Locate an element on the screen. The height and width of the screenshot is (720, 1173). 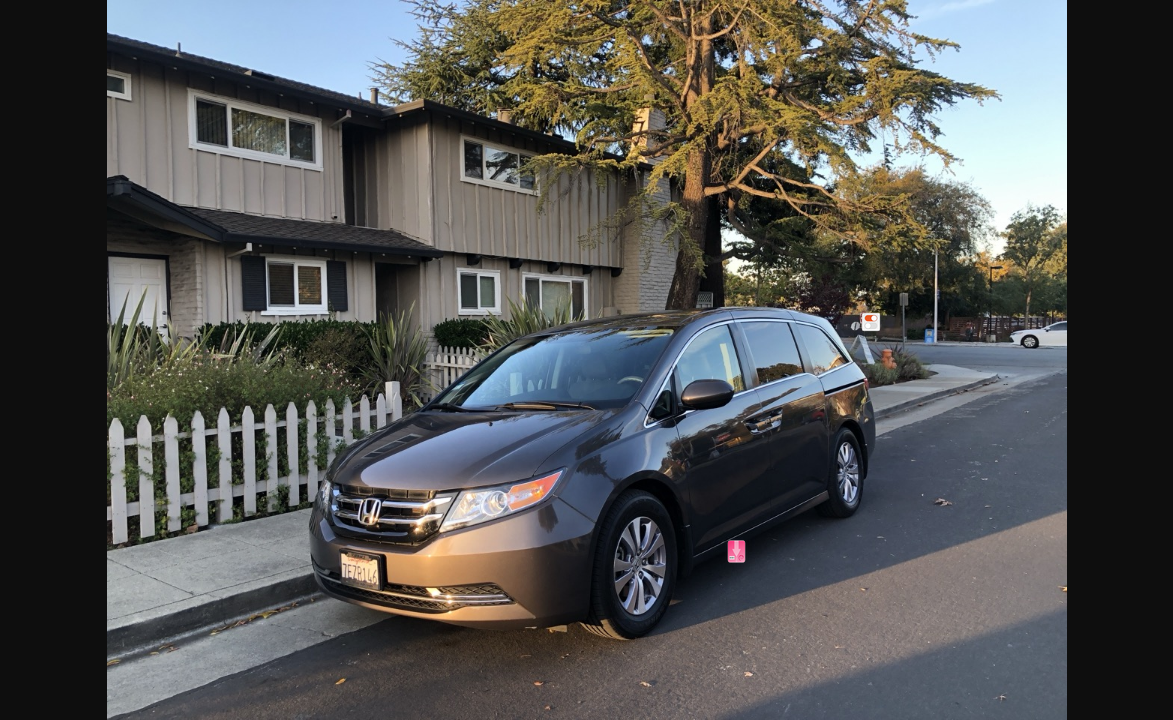
open synaptic package manager is located at coordinates (736, 551).